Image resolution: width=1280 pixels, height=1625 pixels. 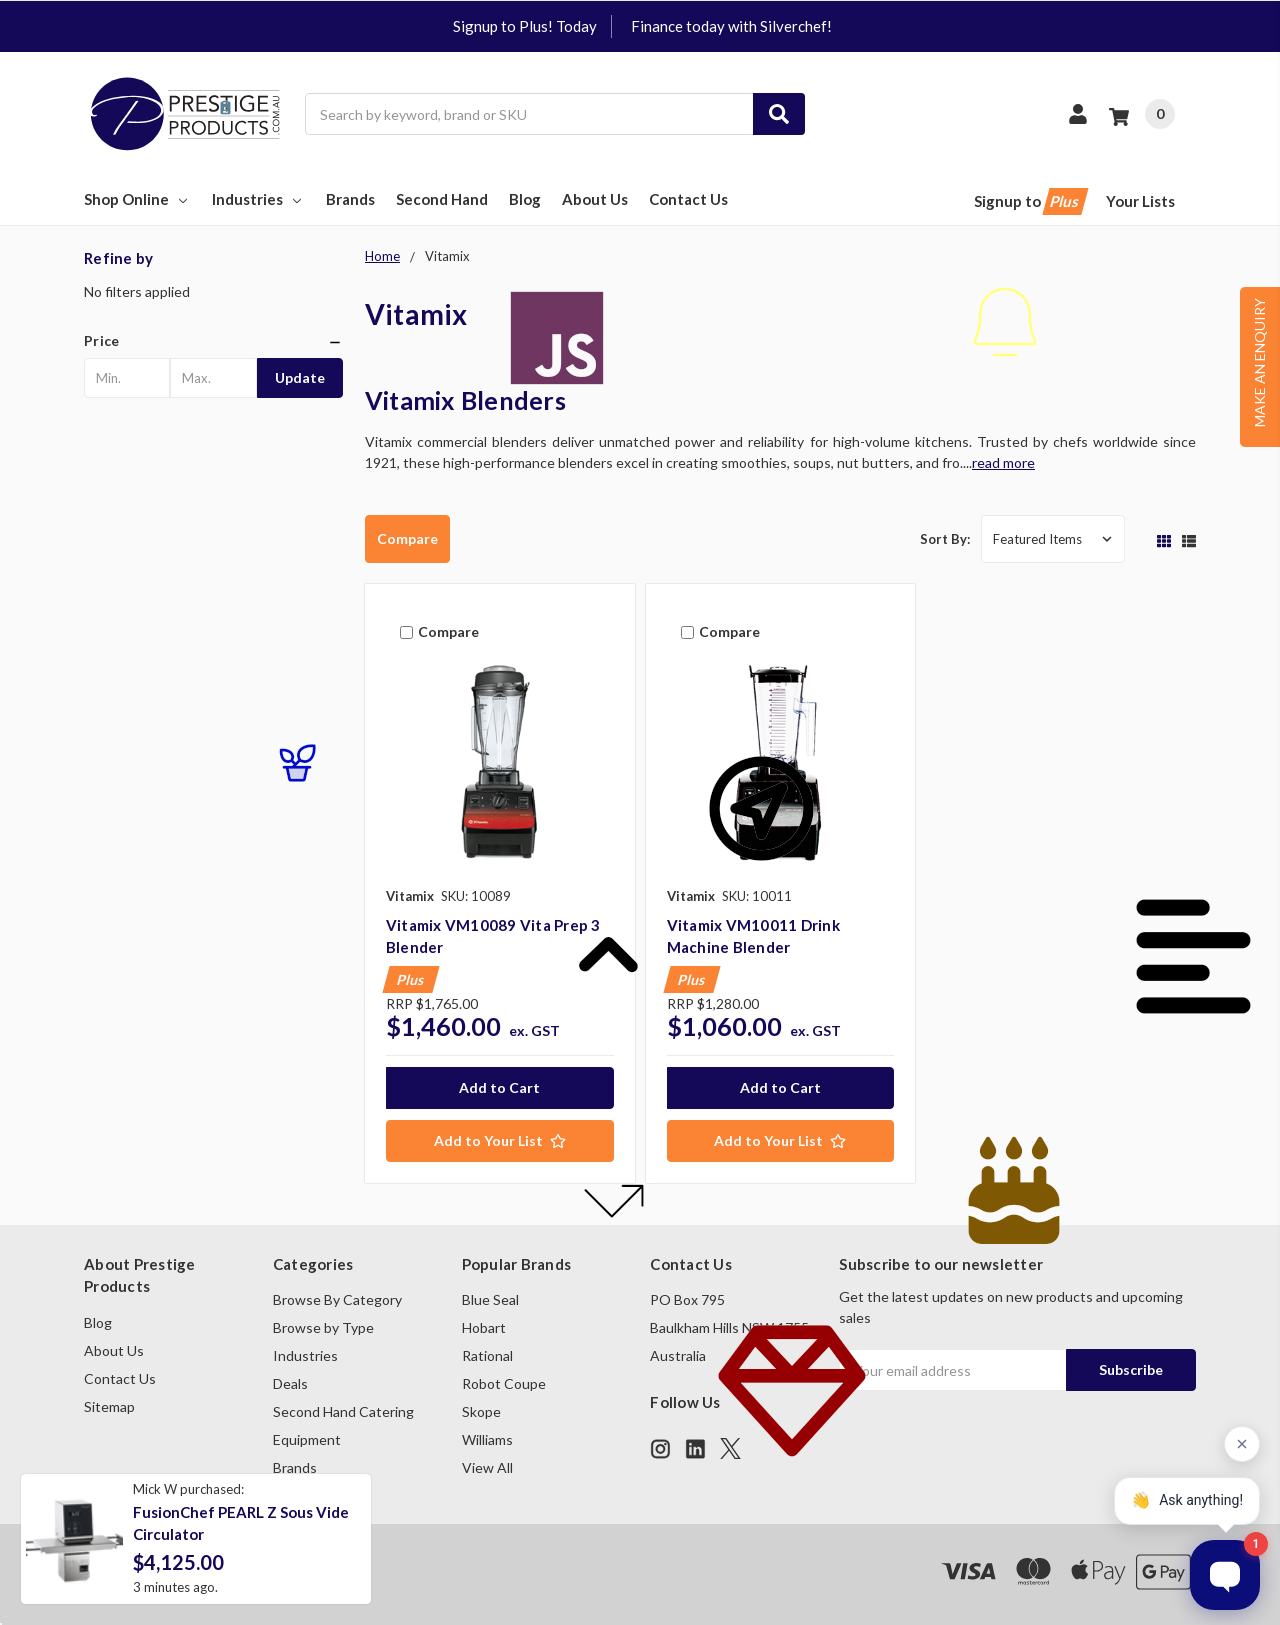 What do you see at coordinates (792, 1392) in the screenshot?
I see `view premium or exclusive content` at bounding box center [792, 1392].